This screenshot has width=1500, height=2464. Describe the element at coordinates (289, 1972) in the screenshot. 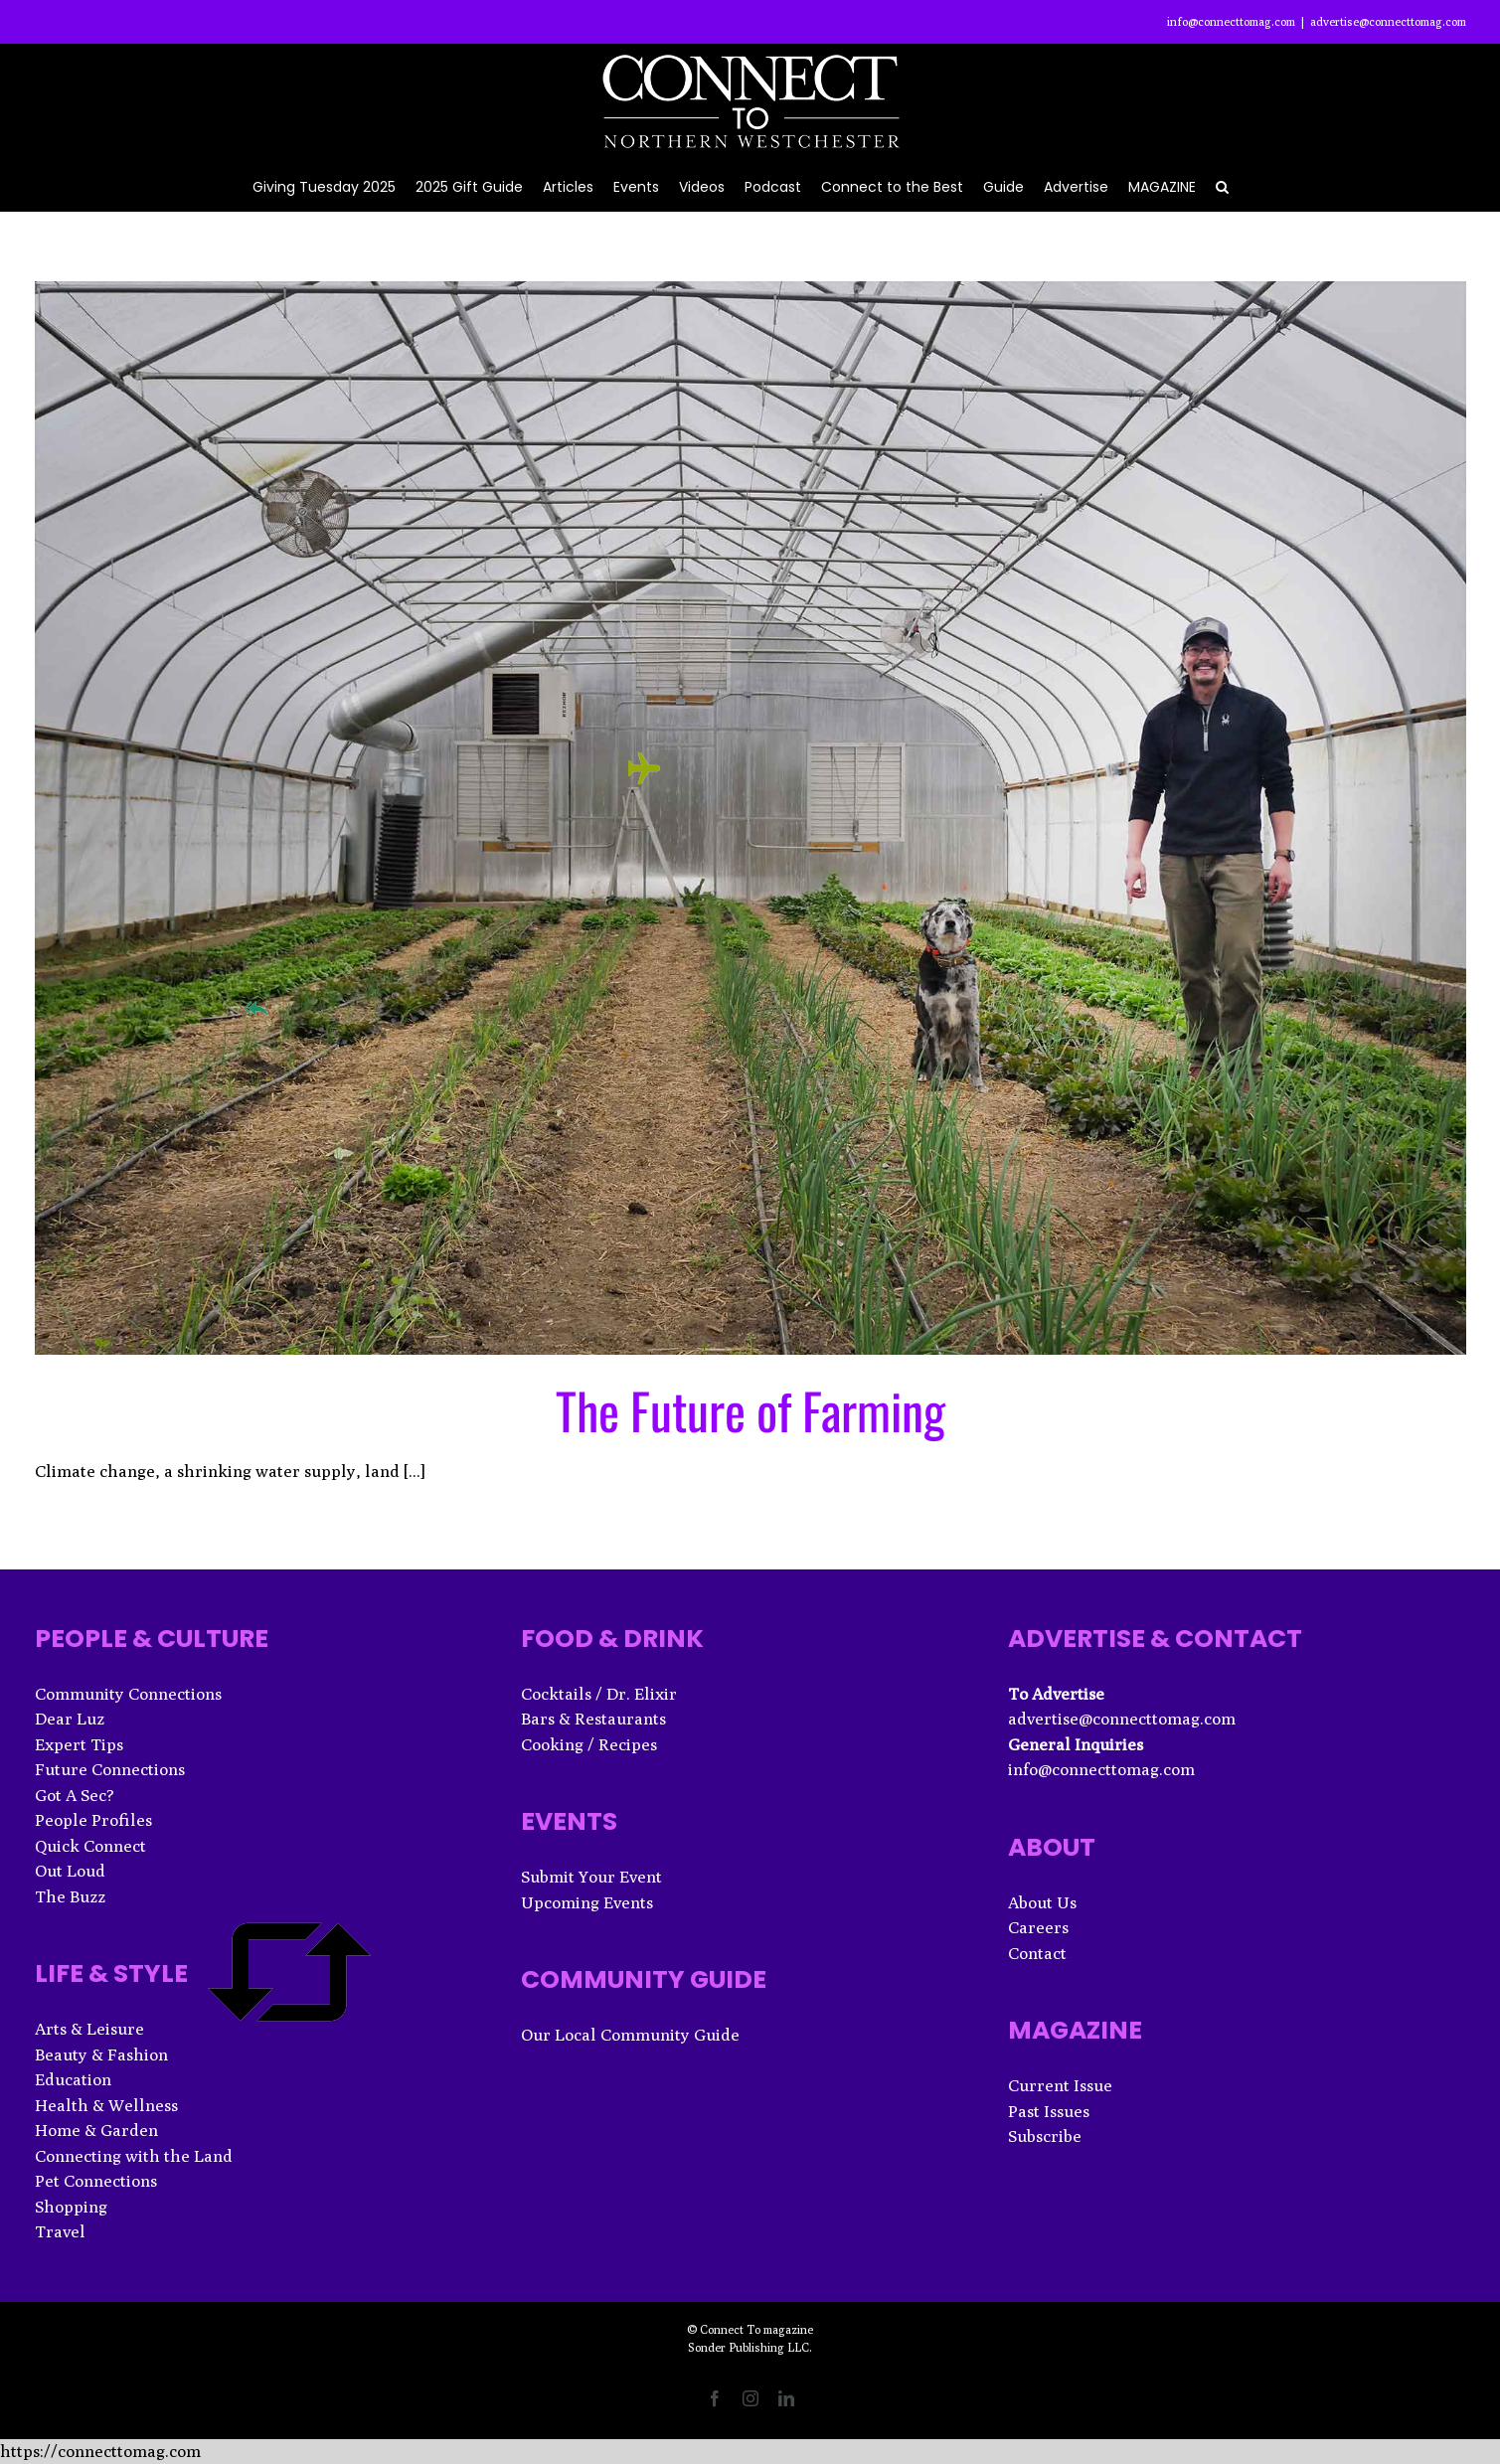

I see `repost or share this content` at that location.